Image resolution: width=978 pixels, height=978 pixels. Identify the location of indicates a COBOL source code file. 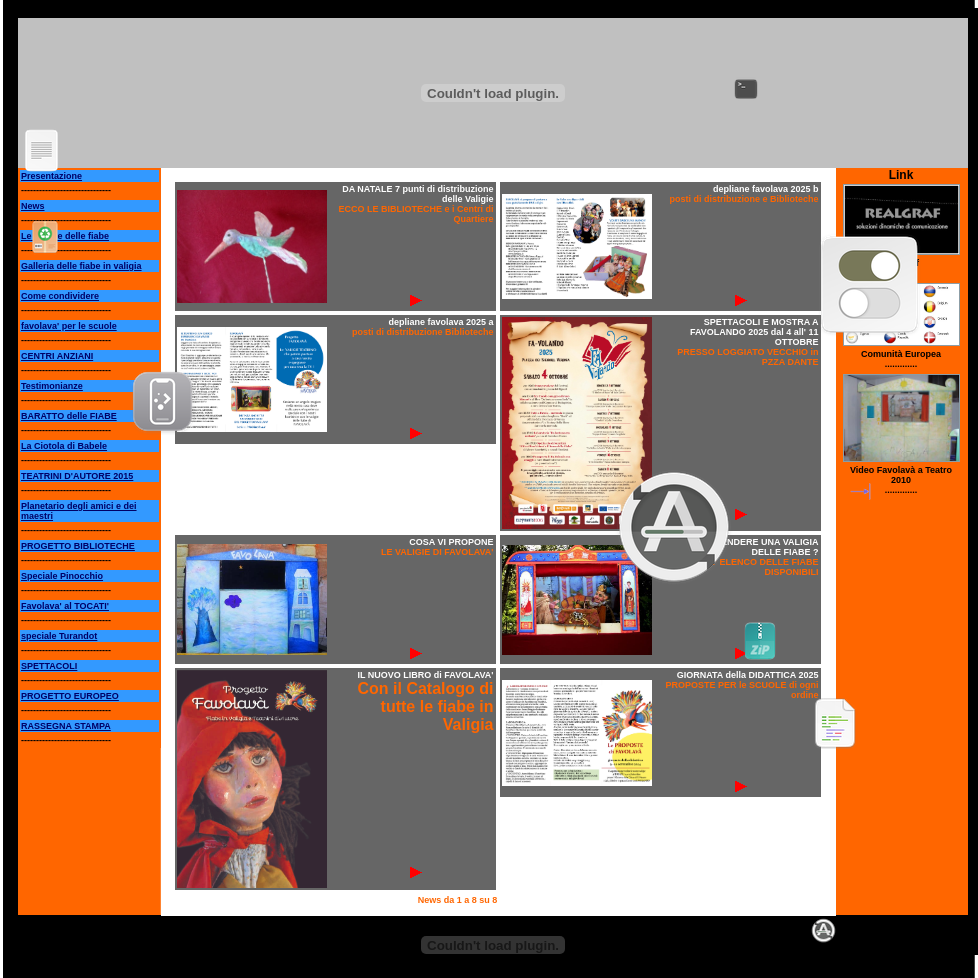
(835, 723).